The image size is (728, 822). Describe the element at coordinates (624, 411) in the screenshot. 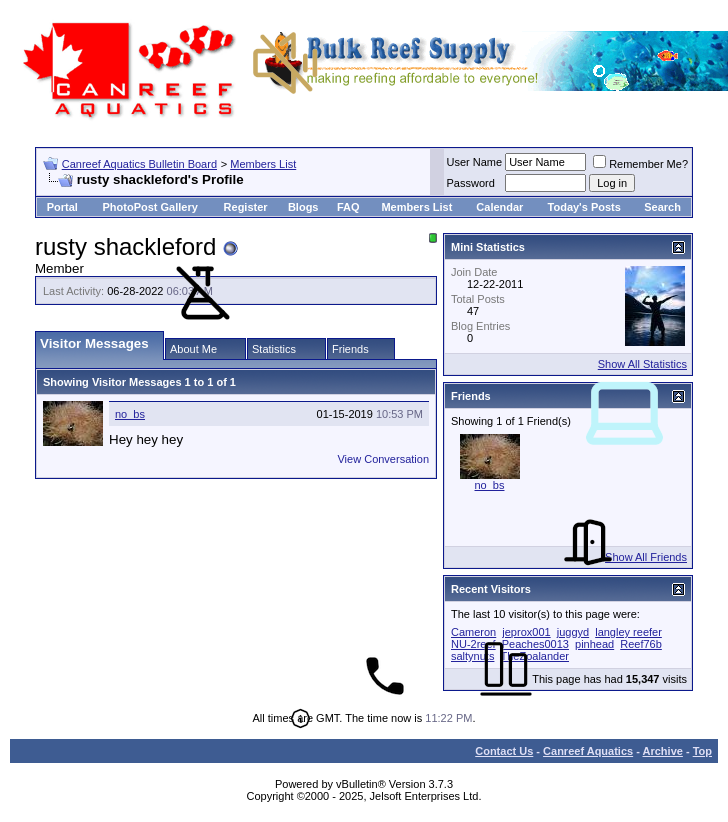

I see `switch to desktop view` at that location.